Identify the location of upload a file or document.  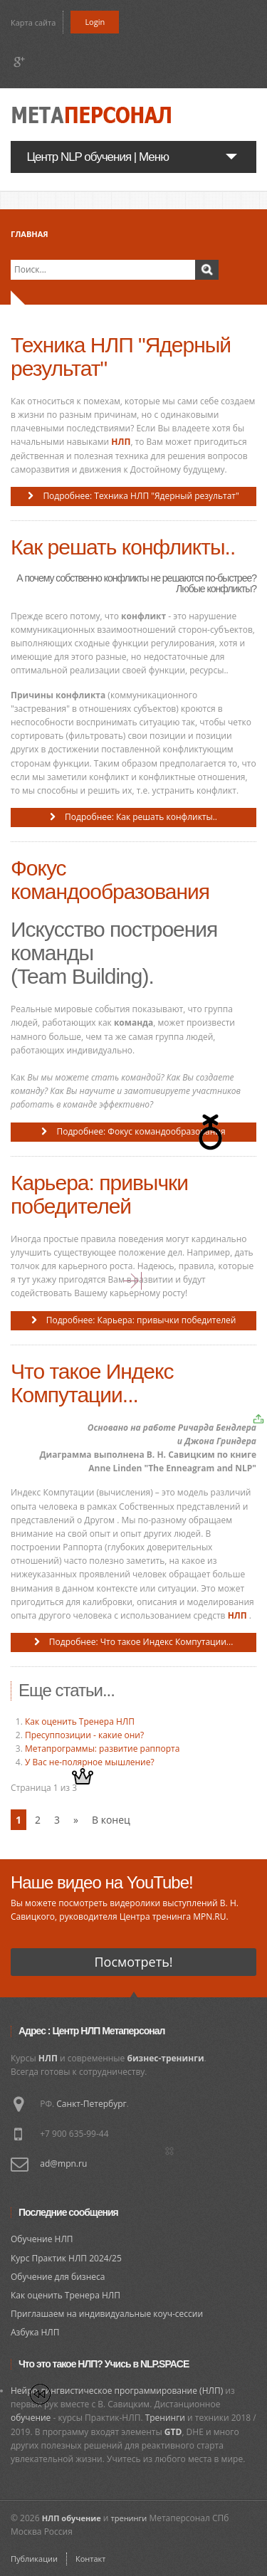
(258, 1419).